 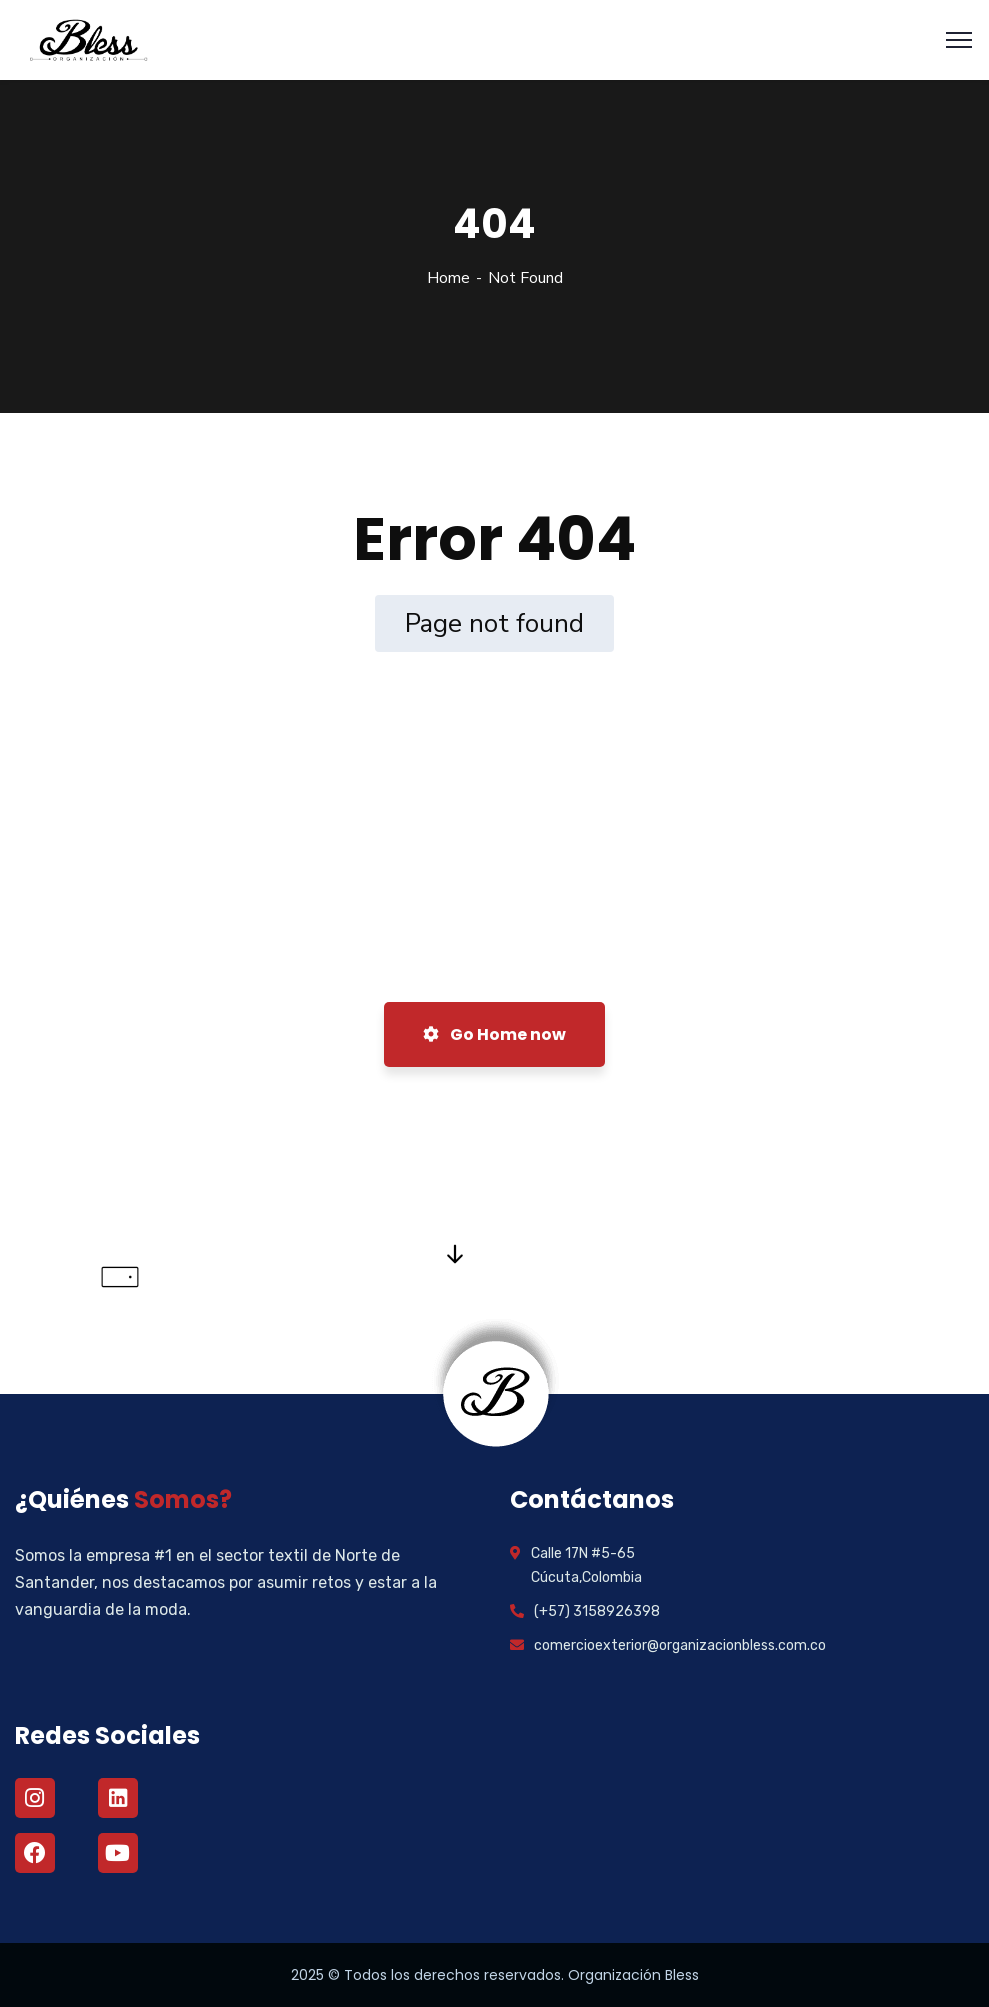 I want to click on scroll down or view more content, so click(x=455, y=1254).